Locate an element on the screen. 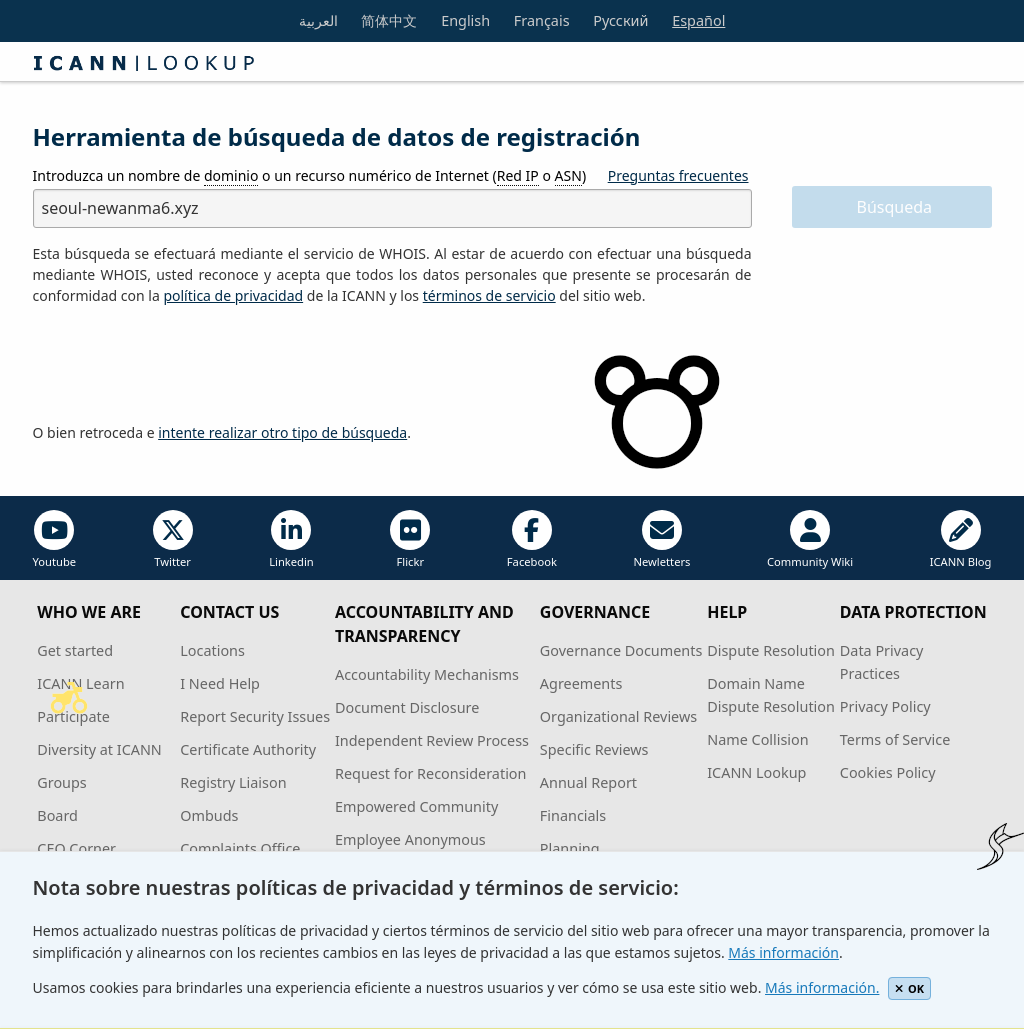  sailfish os logo is located at coordinates (1000, 846).